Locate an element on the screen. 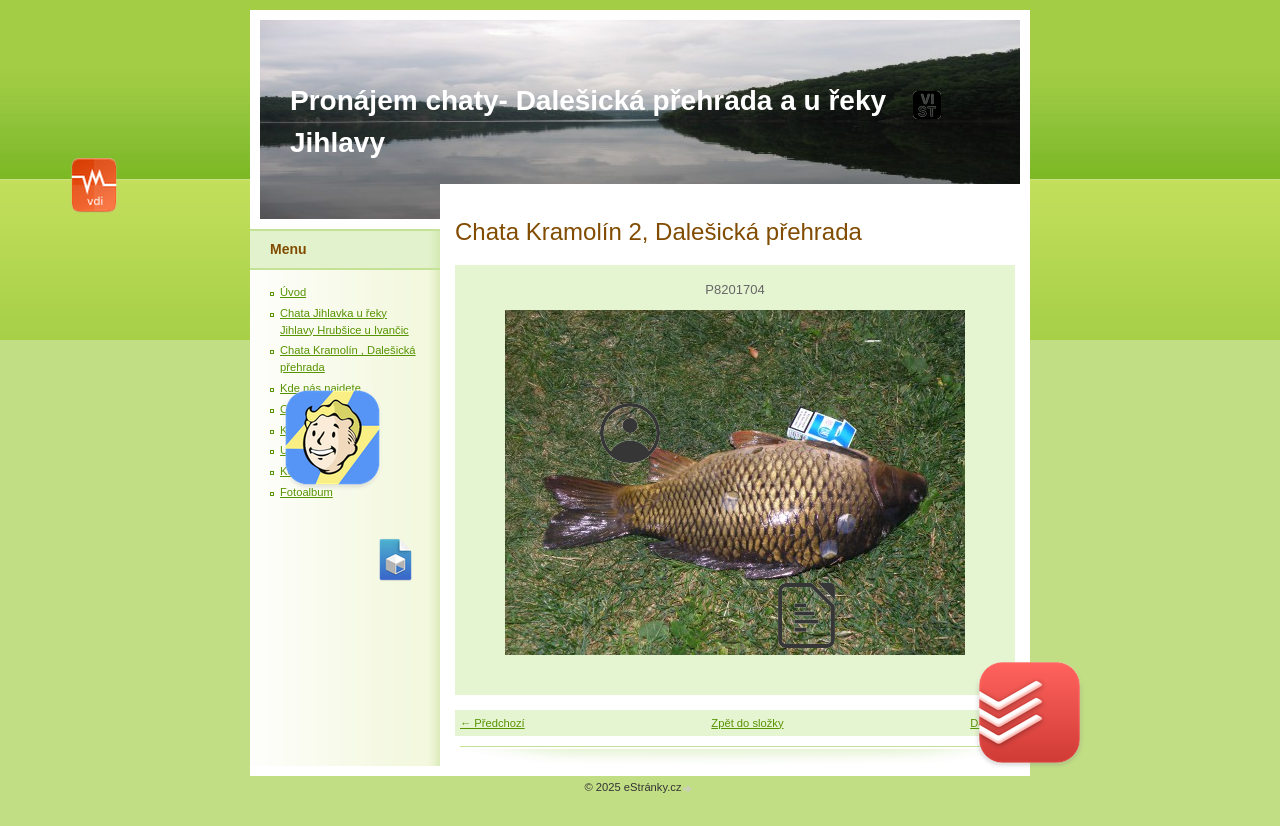 Image resolution: width=1280 pixels, height=826 pixels. virtualbox virtual disk image file is located at coordinates (94, 185).